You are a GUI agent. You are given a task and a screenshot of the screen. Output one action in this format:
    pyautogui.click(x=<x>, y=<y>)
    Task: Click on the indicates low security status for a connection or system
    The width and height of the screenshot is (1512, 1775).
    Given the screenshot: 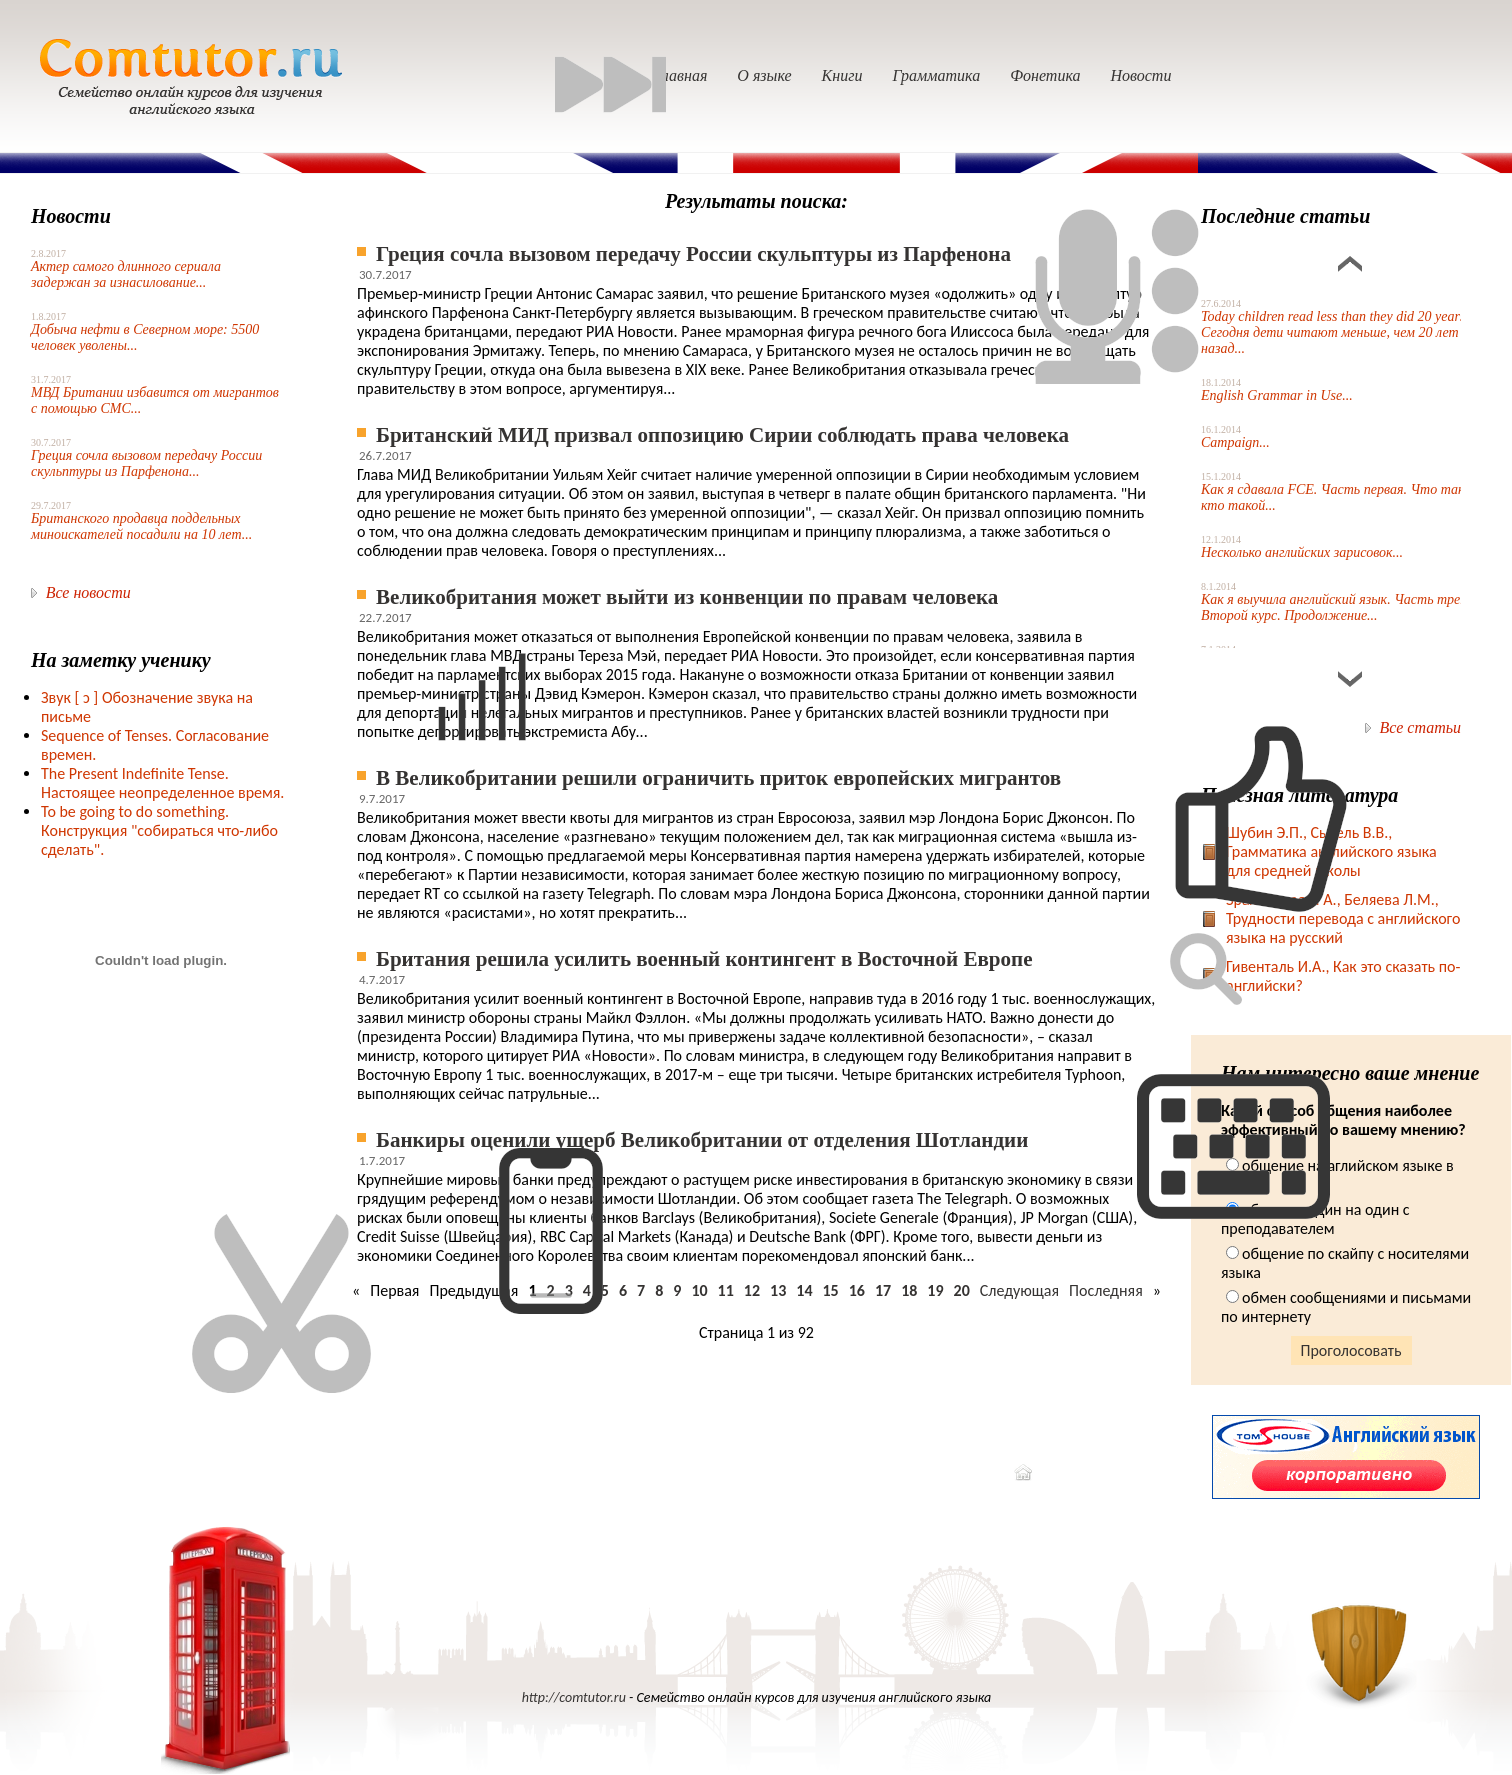 What is the action you would take?
    pyautogui.click(x=1359, y=1652)
    